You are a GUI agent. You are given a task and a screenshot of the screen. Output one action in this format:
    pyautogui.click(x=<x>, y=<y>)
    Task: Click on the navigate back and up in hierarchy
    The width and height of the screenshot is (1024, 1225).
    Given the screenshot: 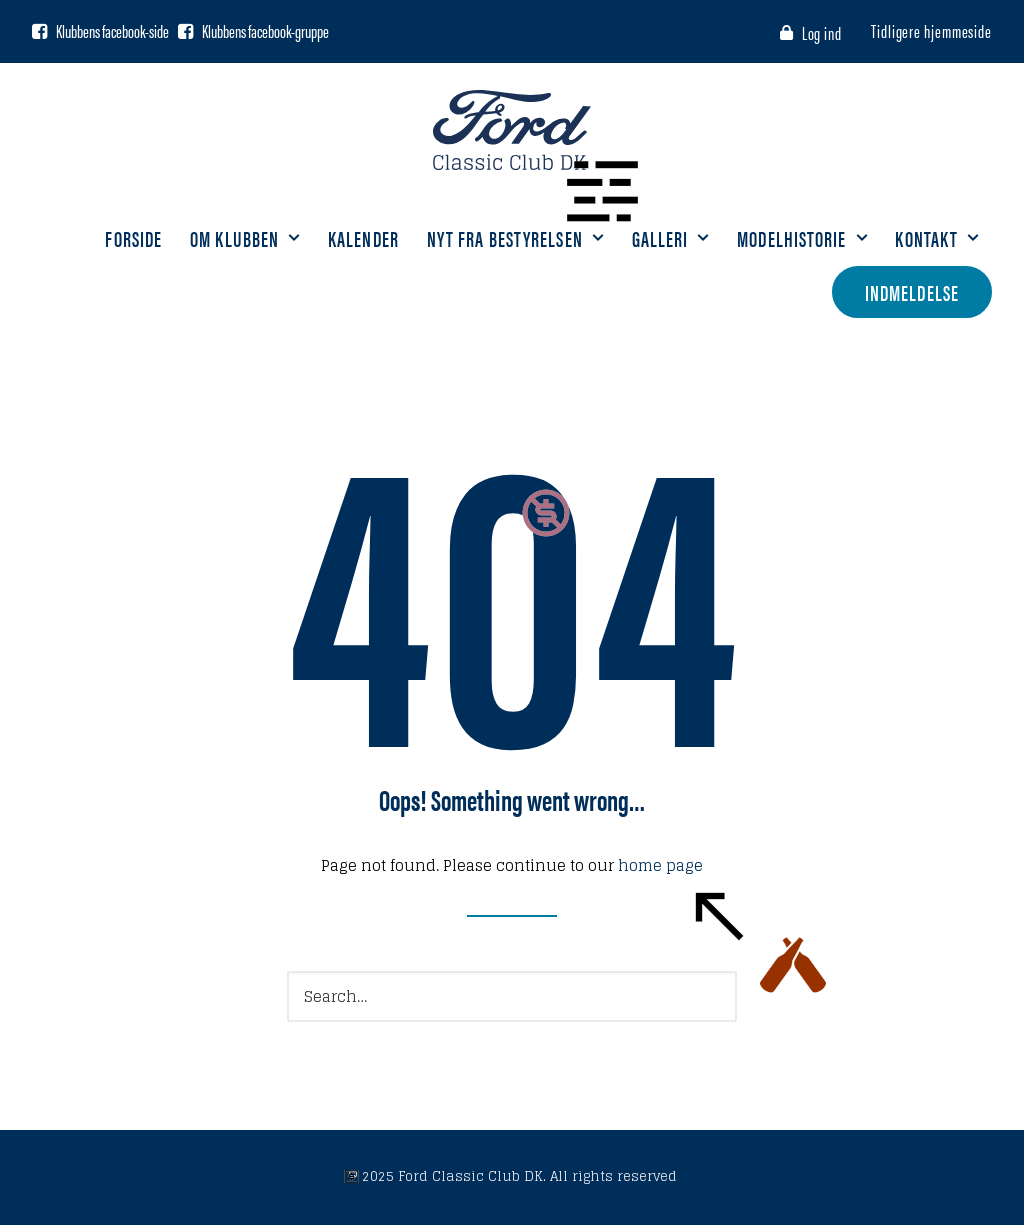 What is the action you would take?
    pyautogui.click(x=718, y=915)
    